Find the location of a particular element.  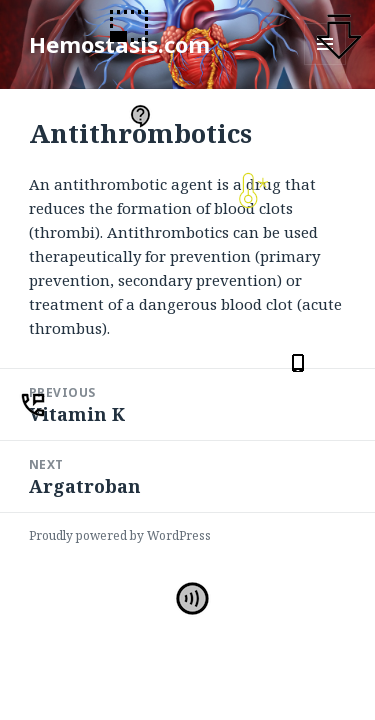

tap to pay with contactless payment is located at coordinates (192, 598).